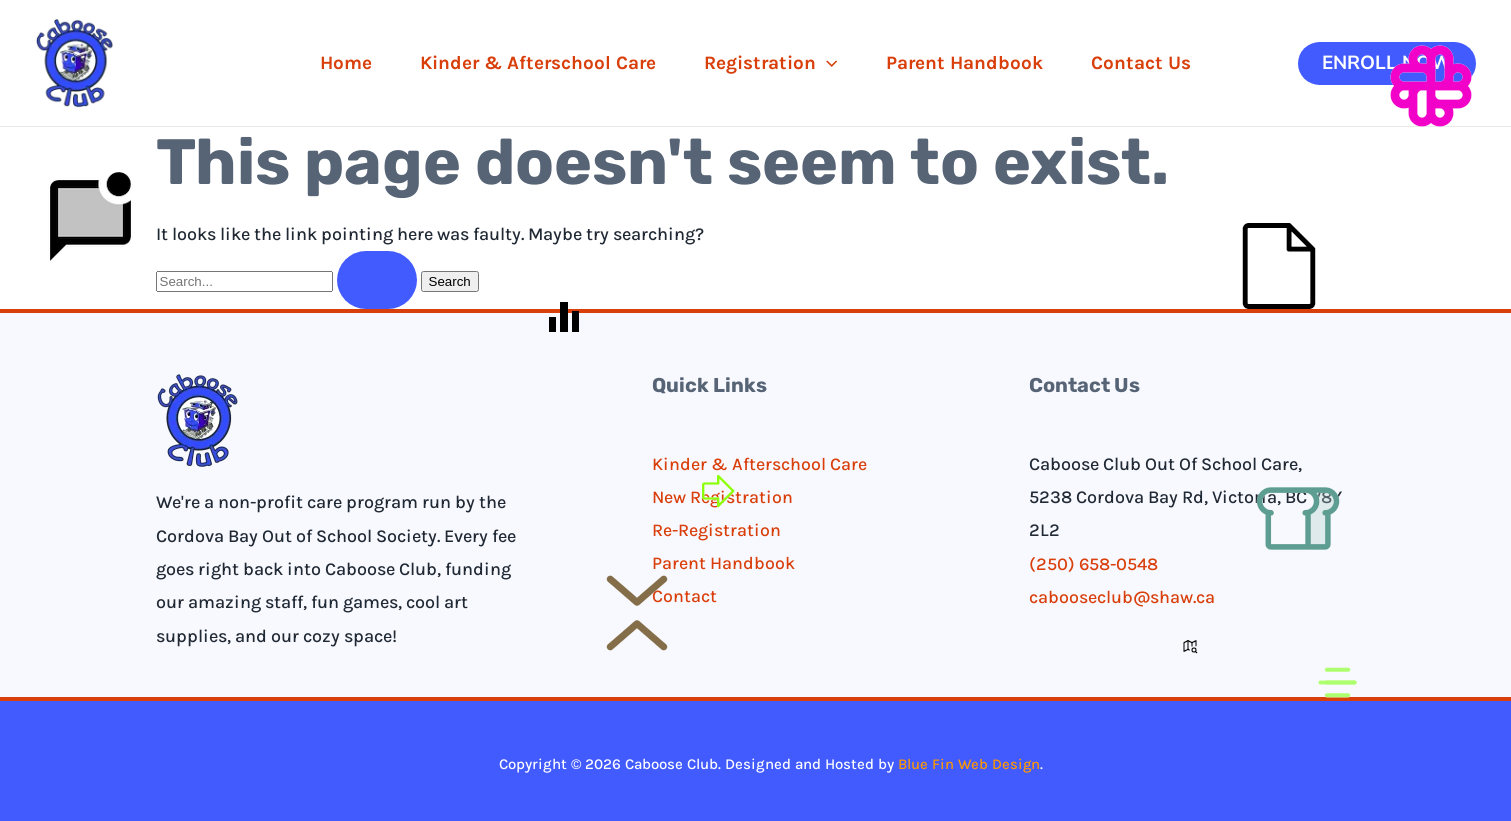 Image resolution: width=1511 pixels, height=821 pixels. I want to click on indicates unread messages in chat, so click(90, 220).